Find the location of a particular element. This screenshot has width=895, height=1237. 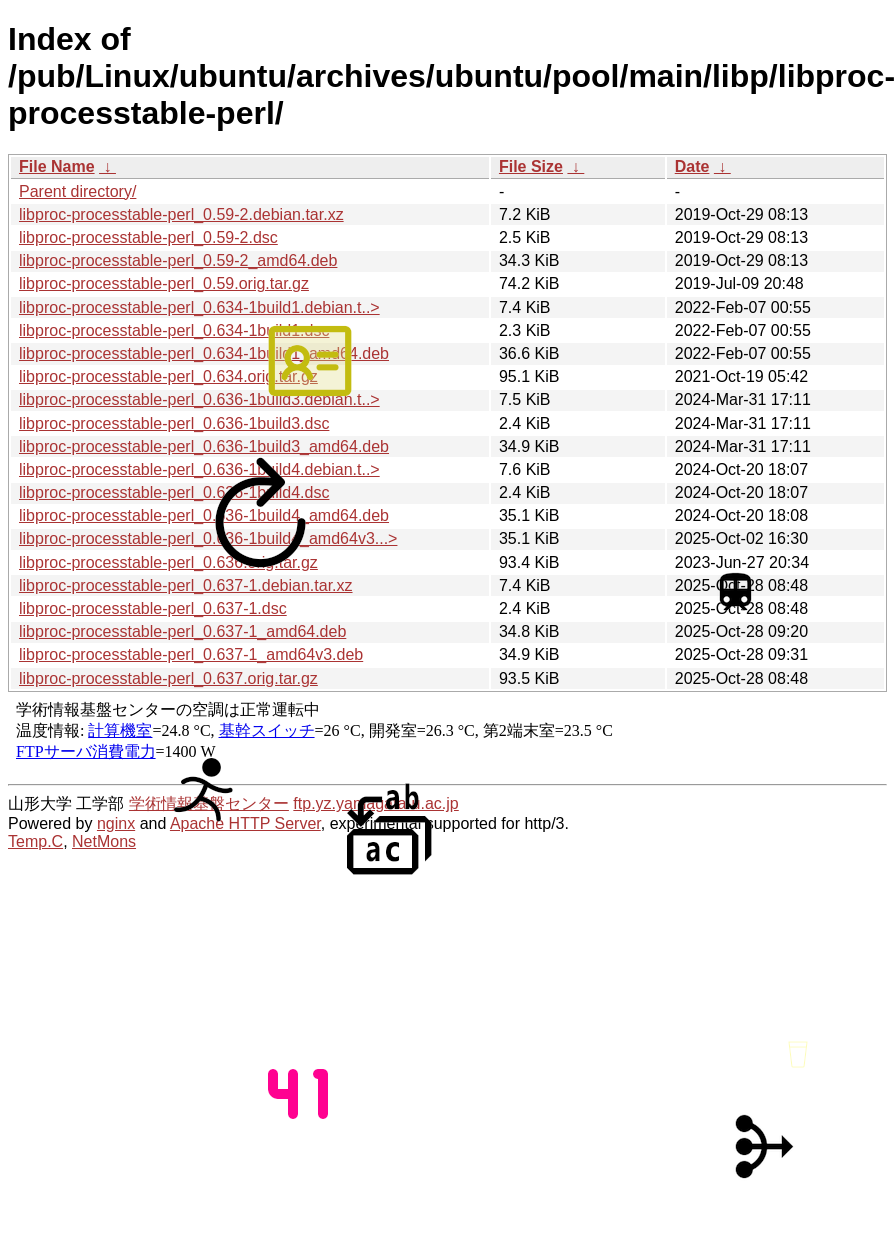

view train schedules or routes is located at coordinates (735, 592).